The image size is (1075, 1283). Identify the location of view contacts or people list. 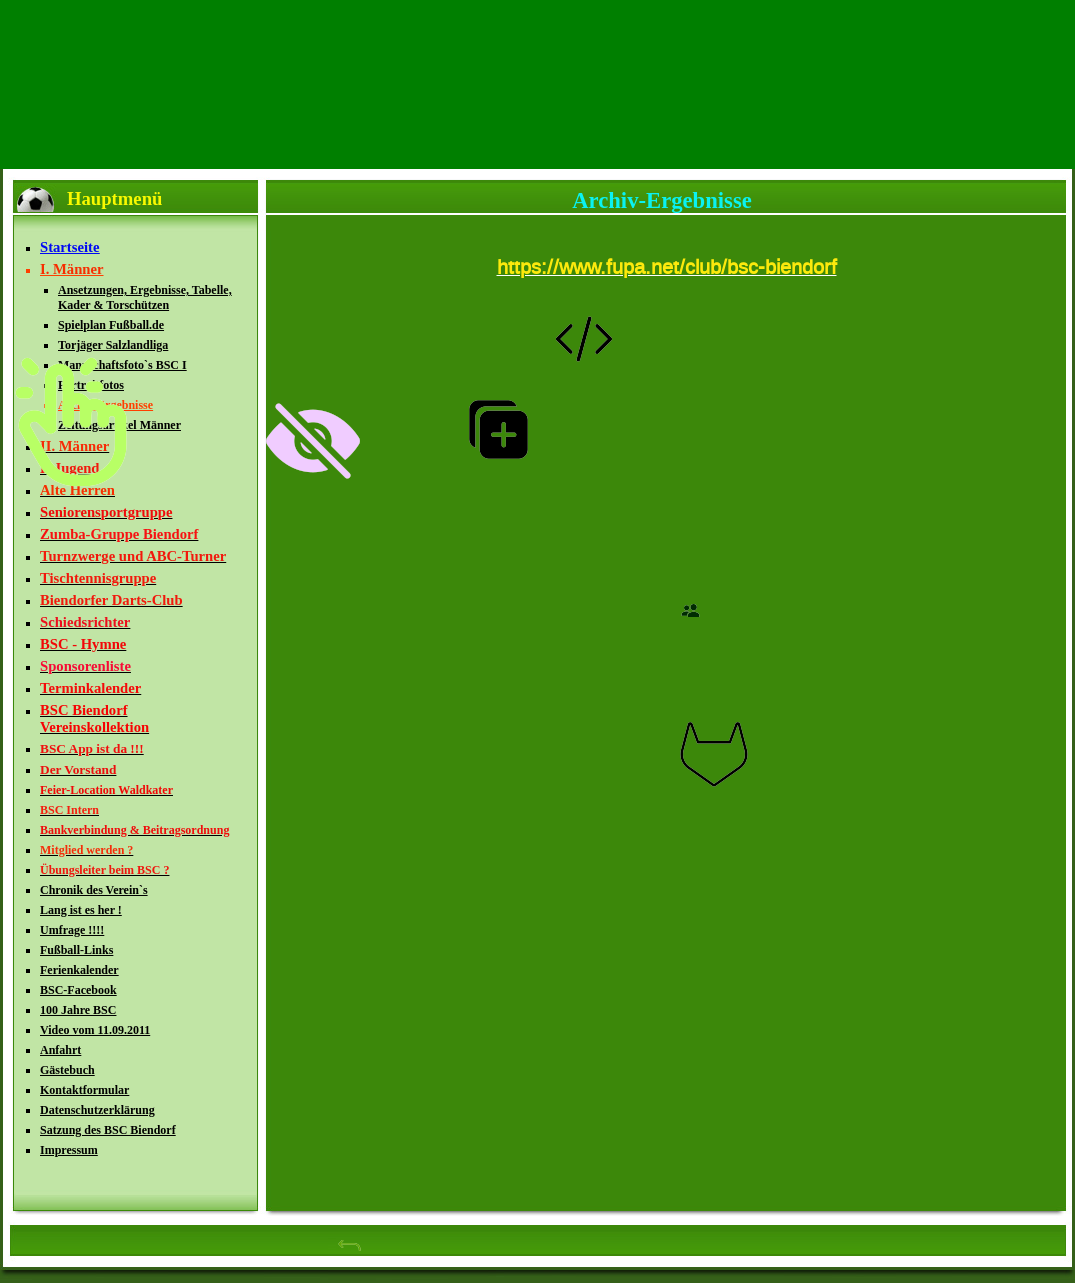
(690, 610).